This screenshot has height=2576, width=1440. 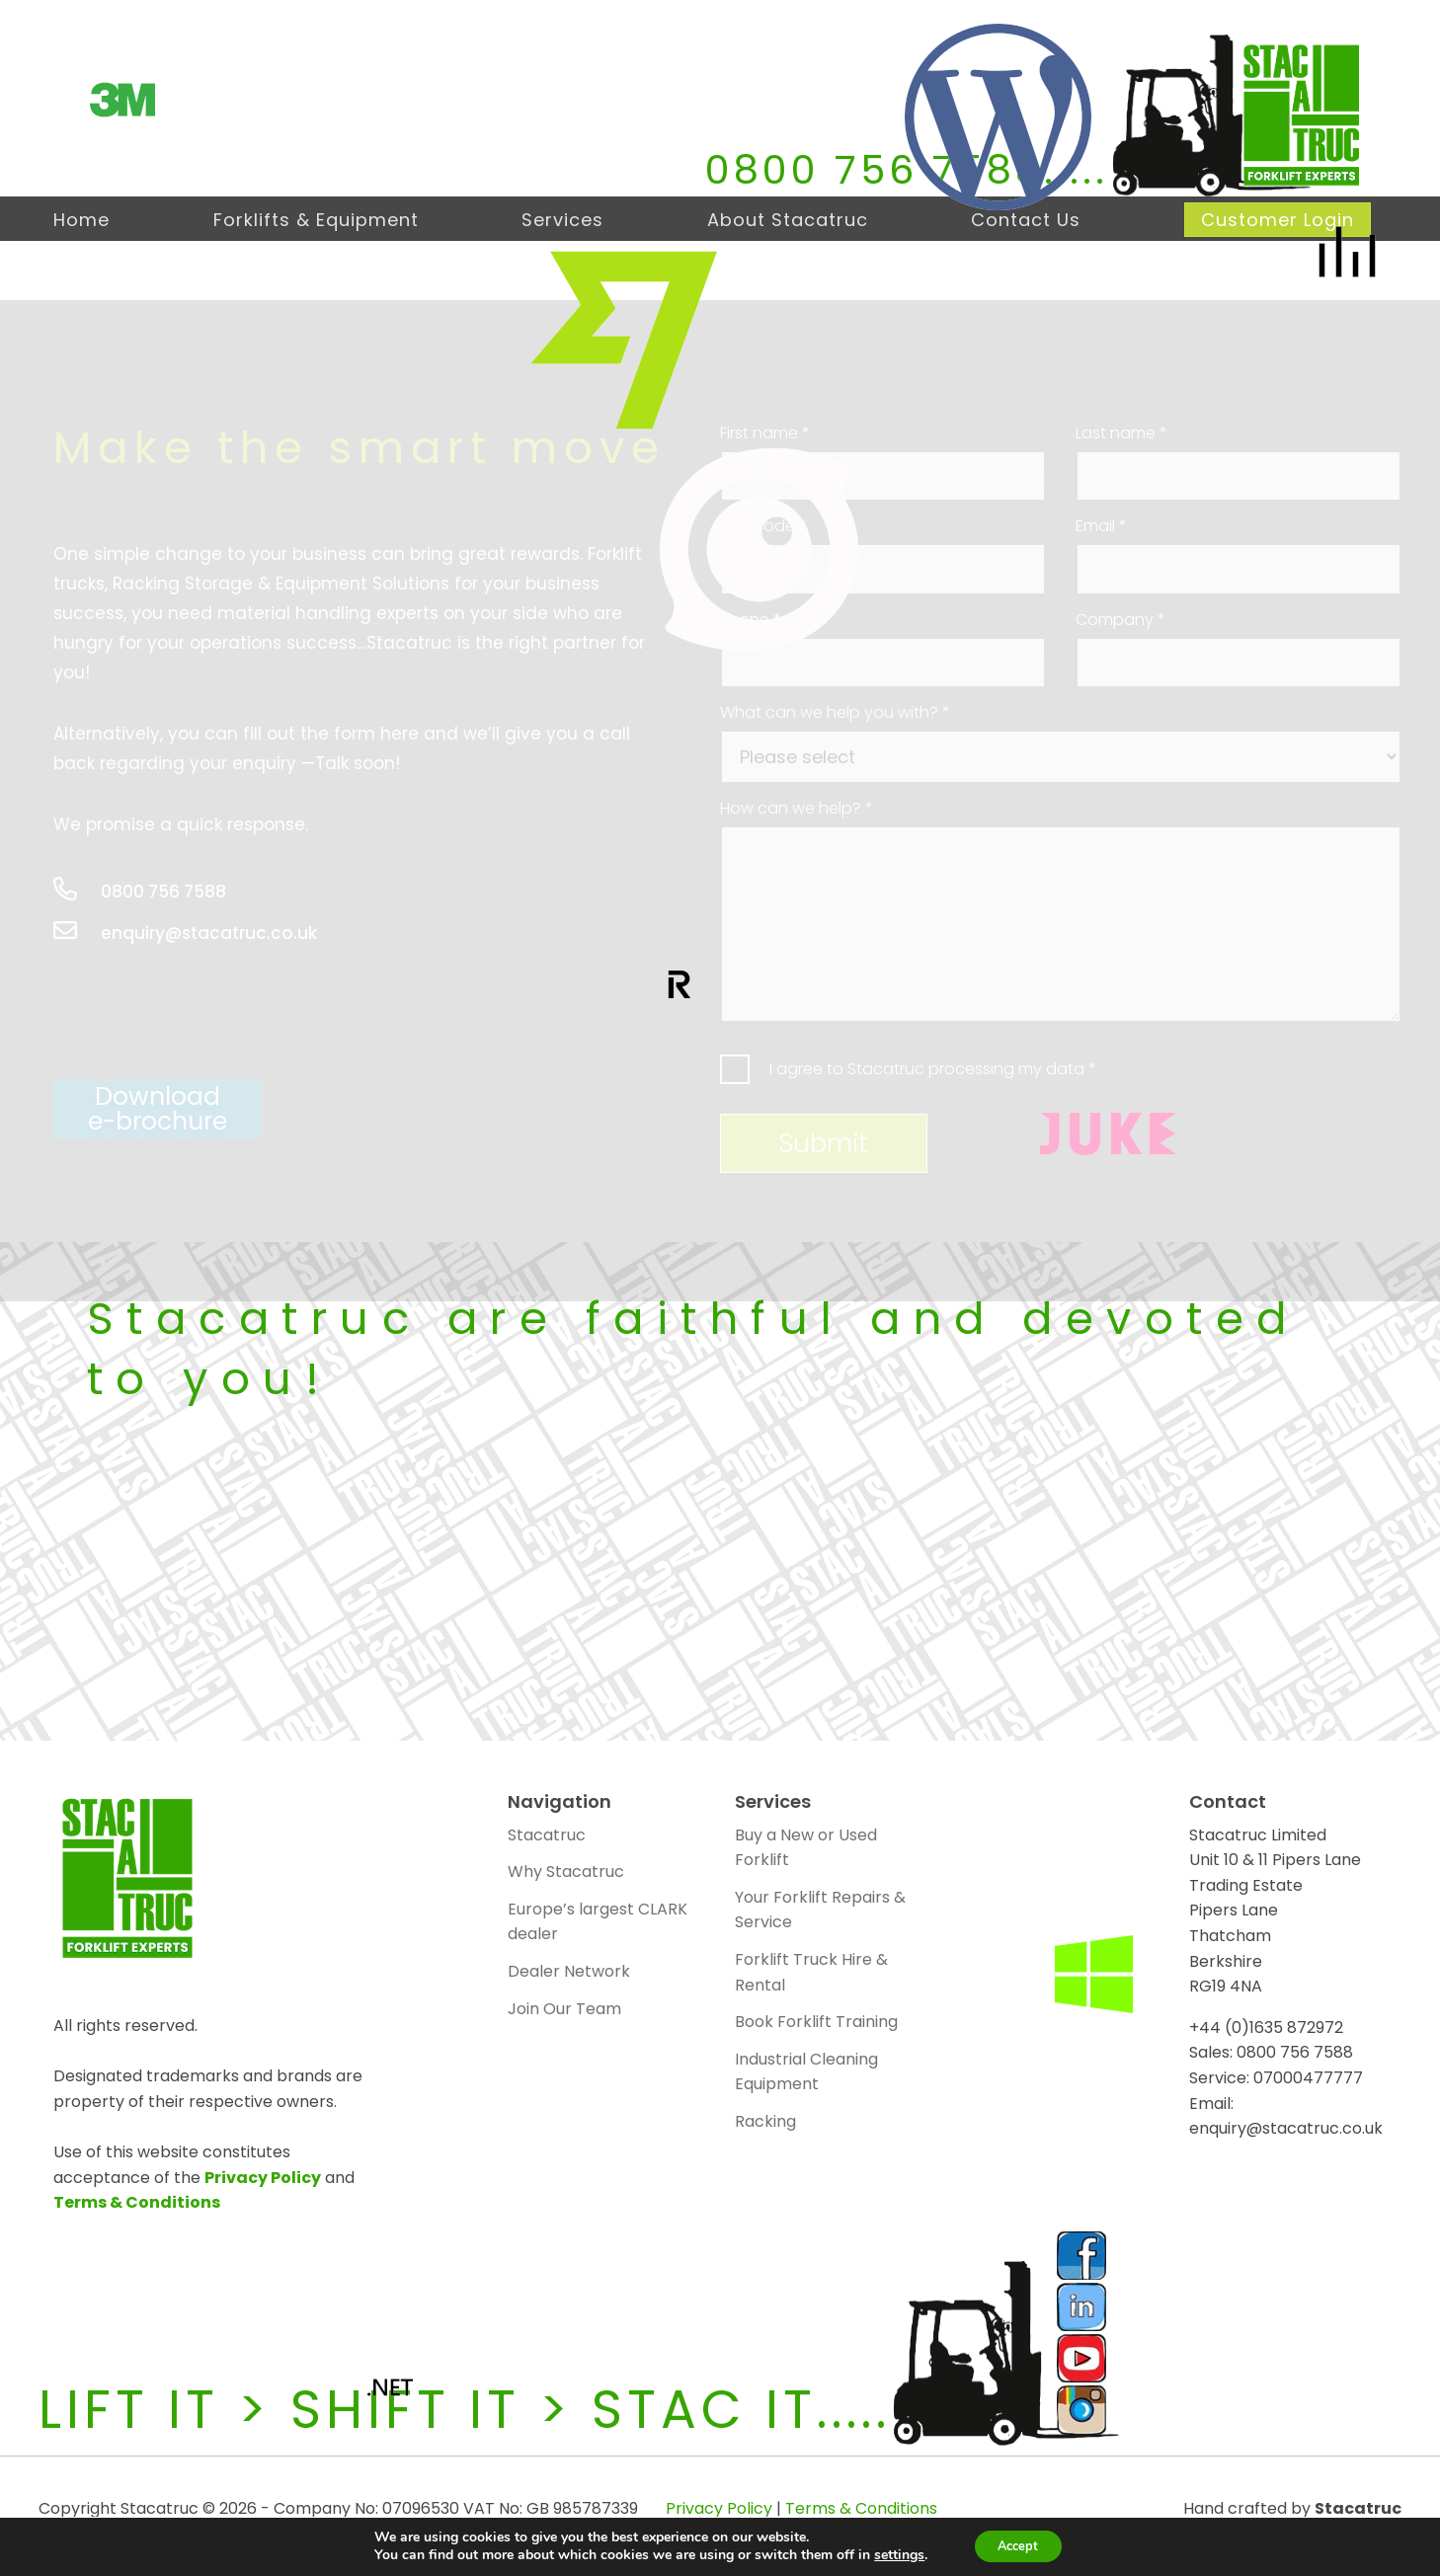 What do you see at coordinates (623, 340) in the screenshot?
I see `open the Wise money transfer app` at bounding box center [623, 340].